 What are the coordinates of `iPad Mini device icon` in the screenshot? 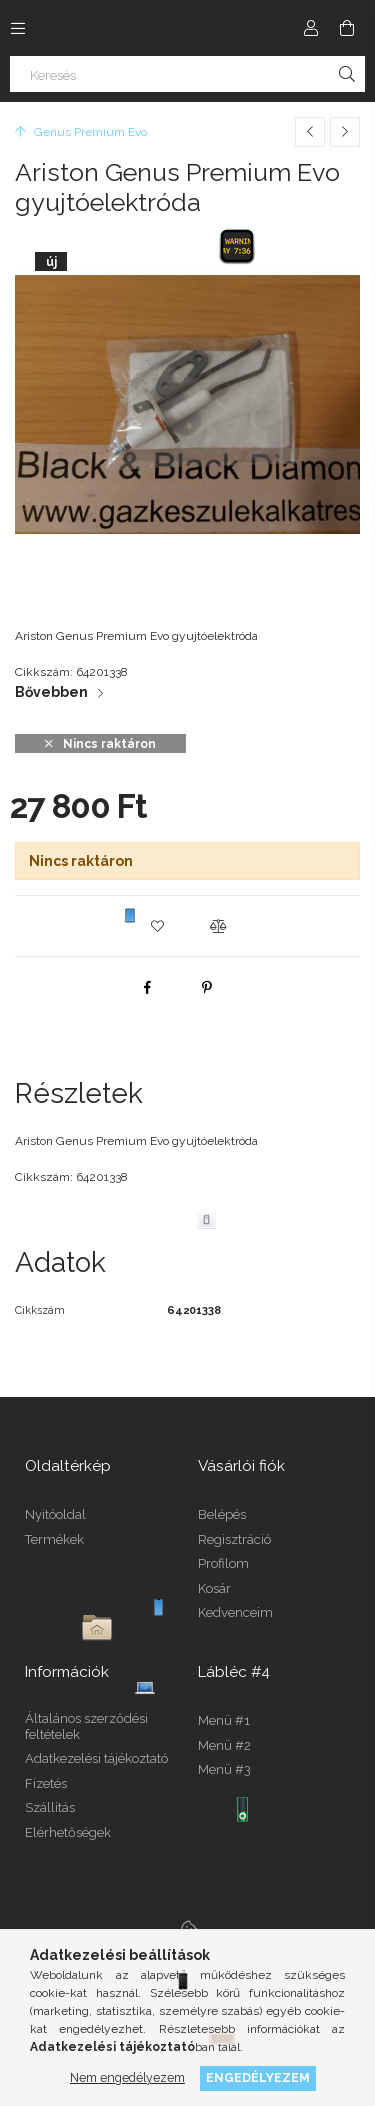 It's located at (130, 914).